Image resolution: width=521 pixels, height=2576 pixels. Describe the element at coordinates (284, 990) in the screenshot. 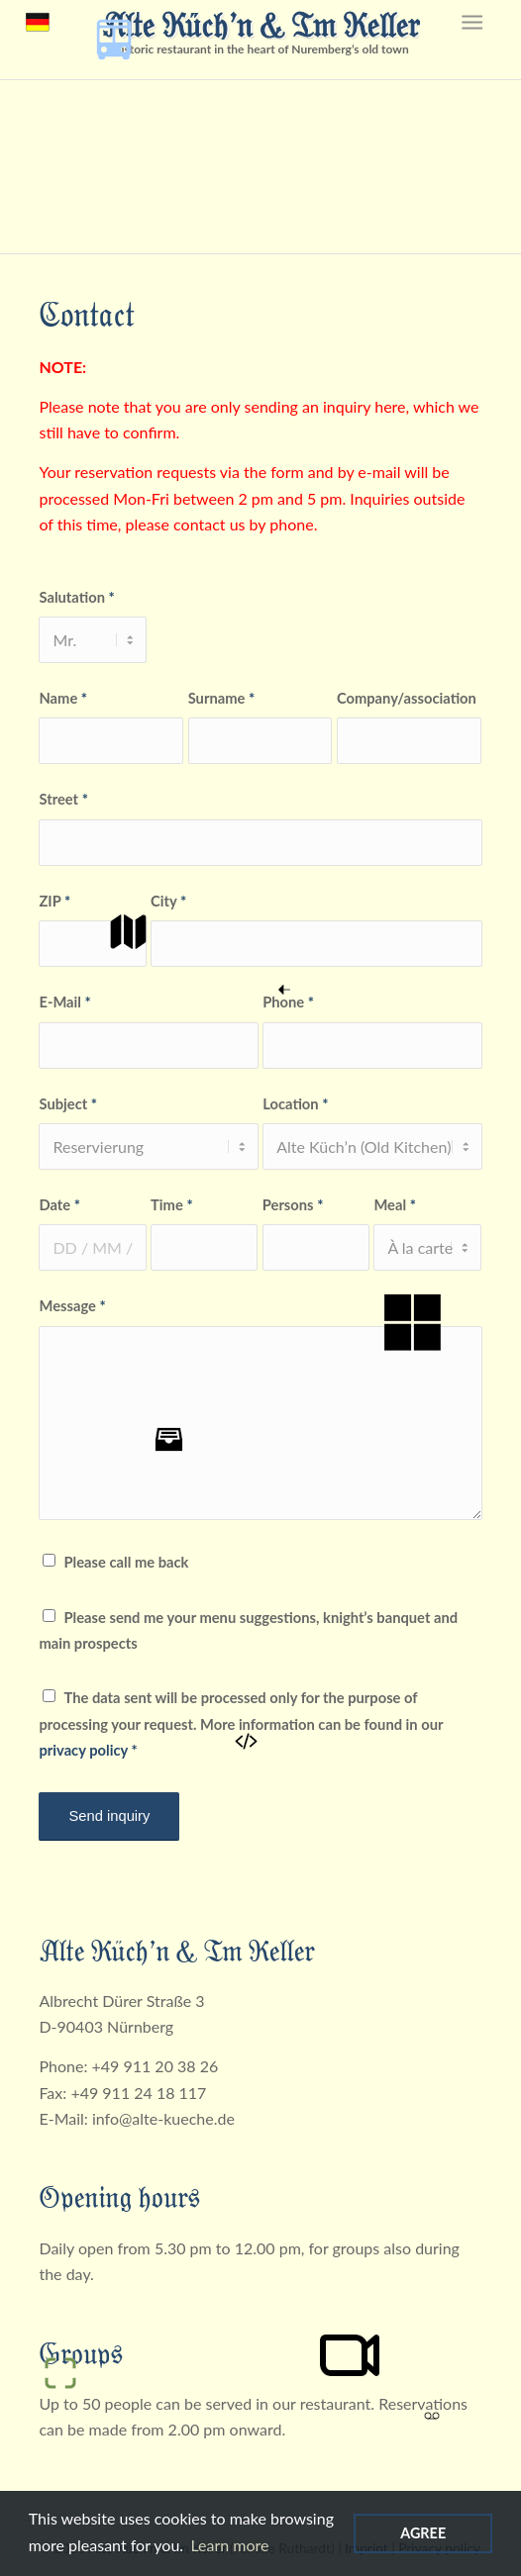

I see `go back to the previous screen` at that location.